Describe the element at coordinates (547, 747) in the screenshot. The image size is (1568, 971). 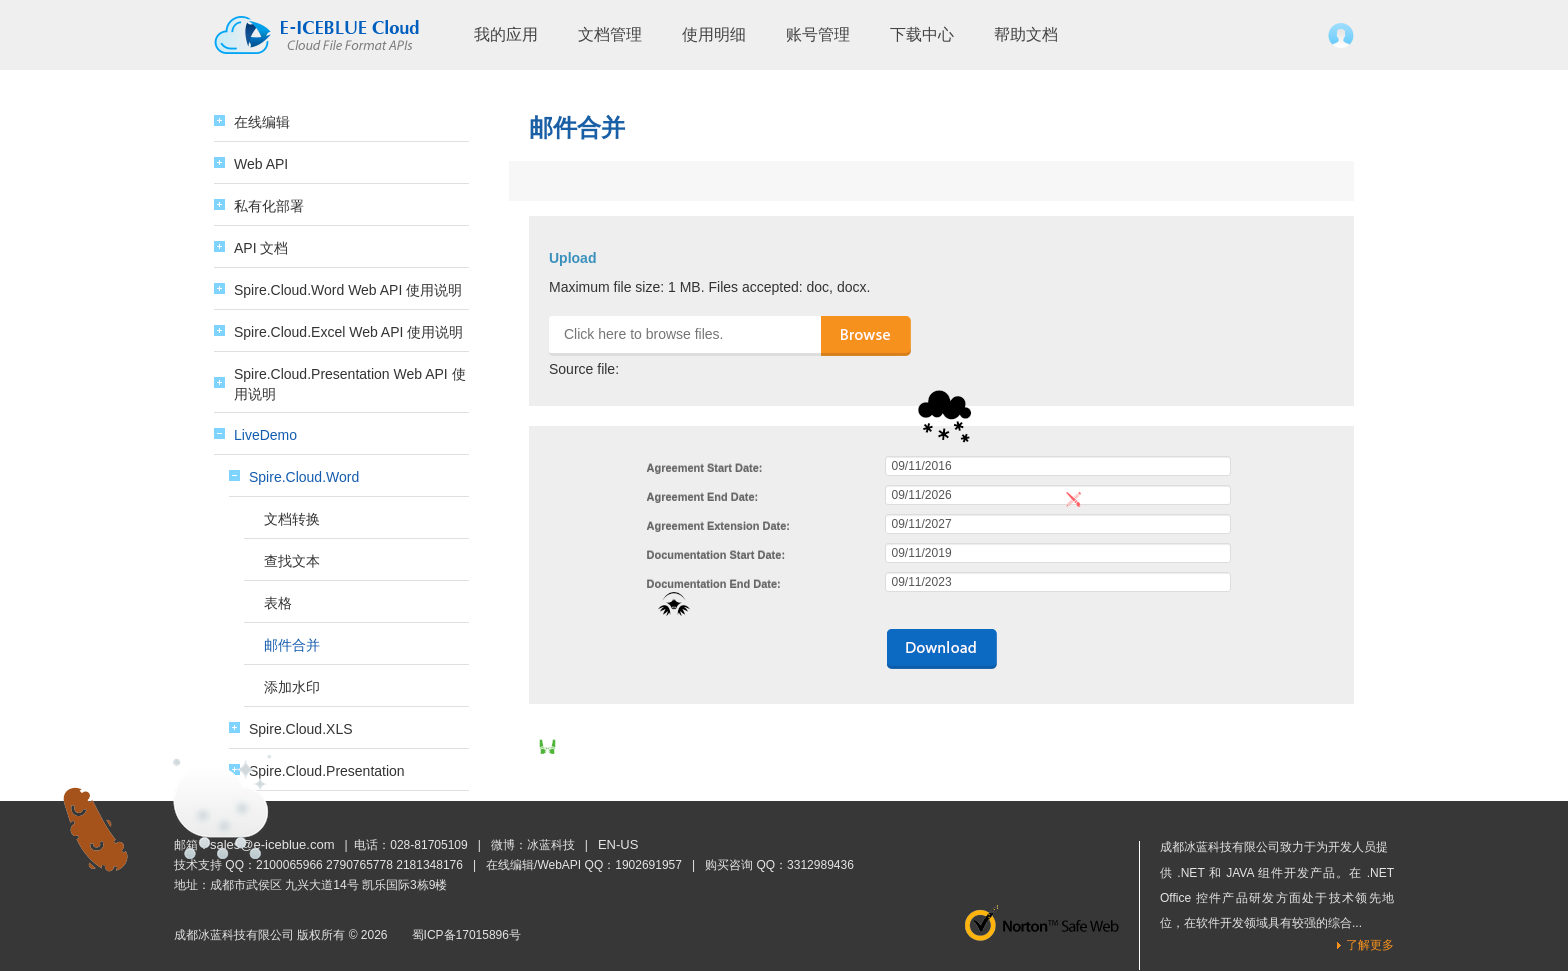
I see `indicates a restricted or locked account status` at that location.